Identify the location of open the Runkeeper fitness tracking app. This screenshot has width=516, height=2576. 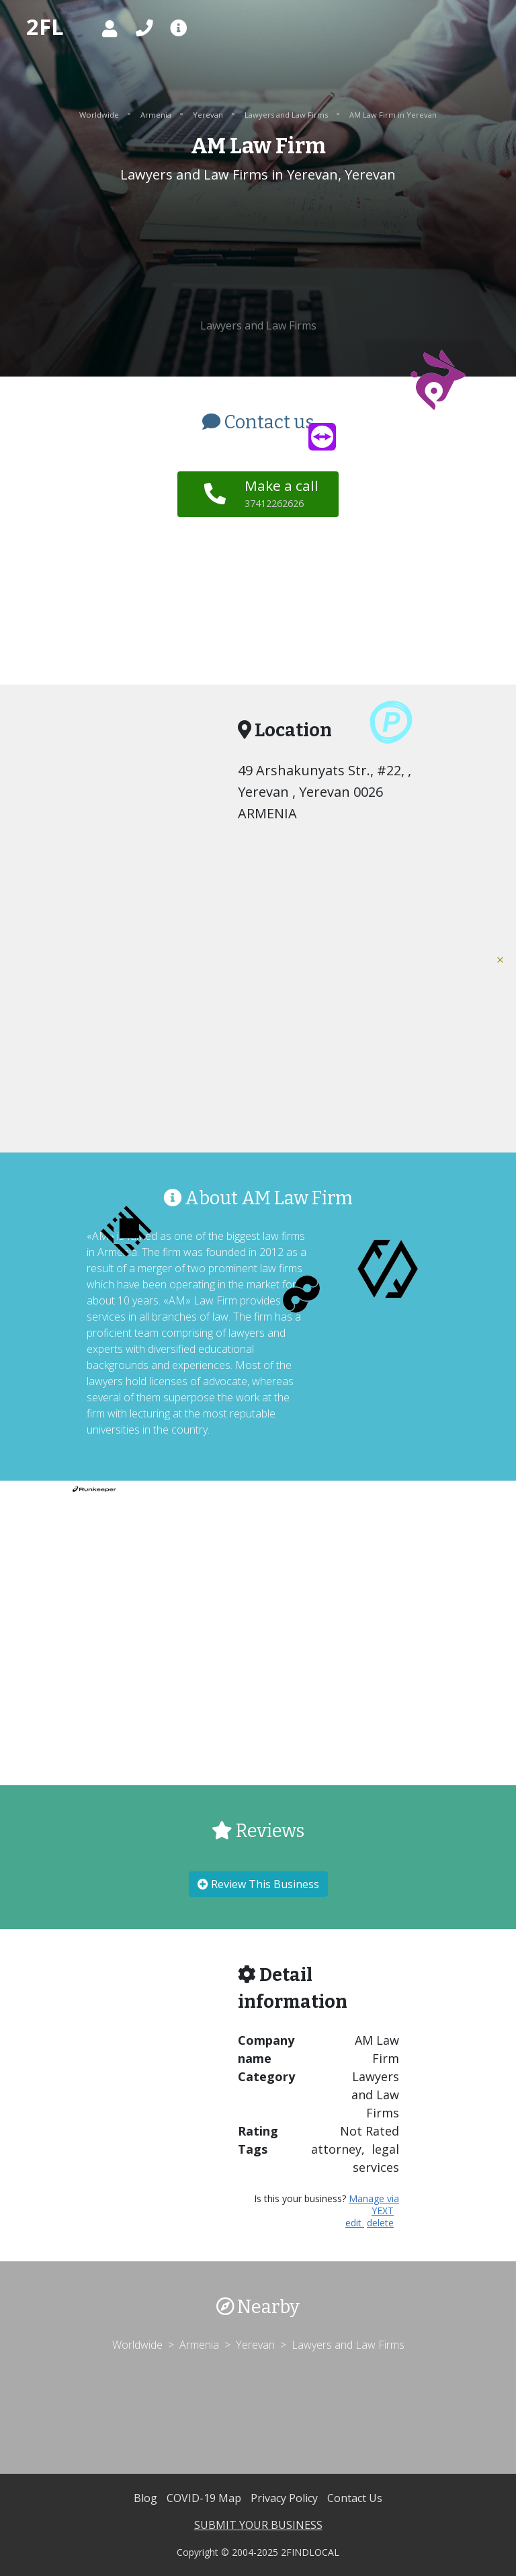
(94, 1489).